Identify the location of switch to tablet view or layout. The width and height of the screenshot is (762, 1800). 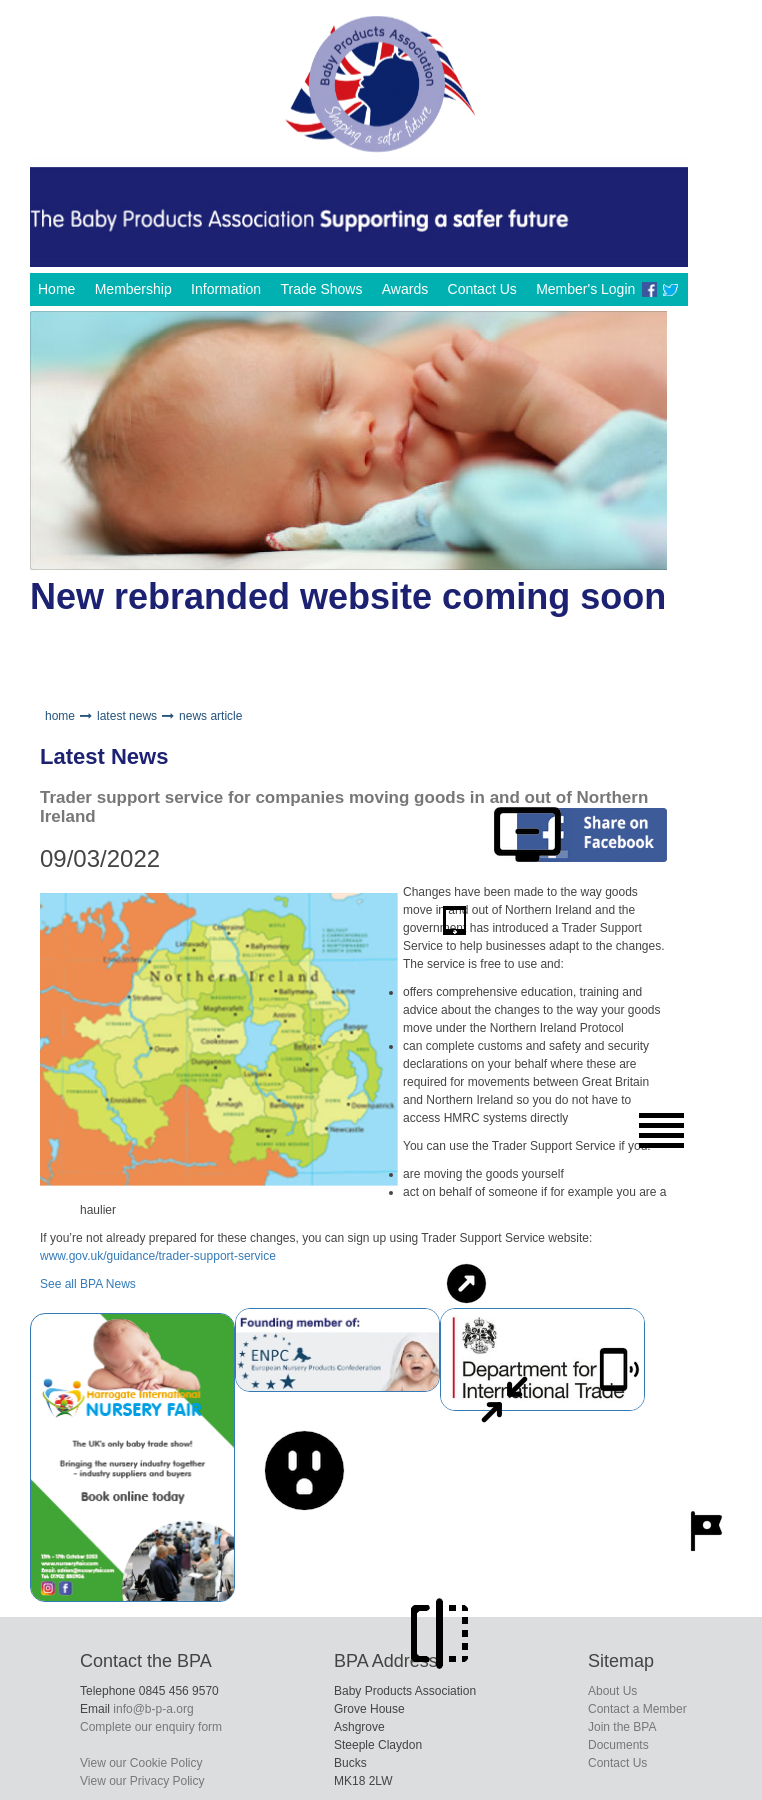
(455, 920).